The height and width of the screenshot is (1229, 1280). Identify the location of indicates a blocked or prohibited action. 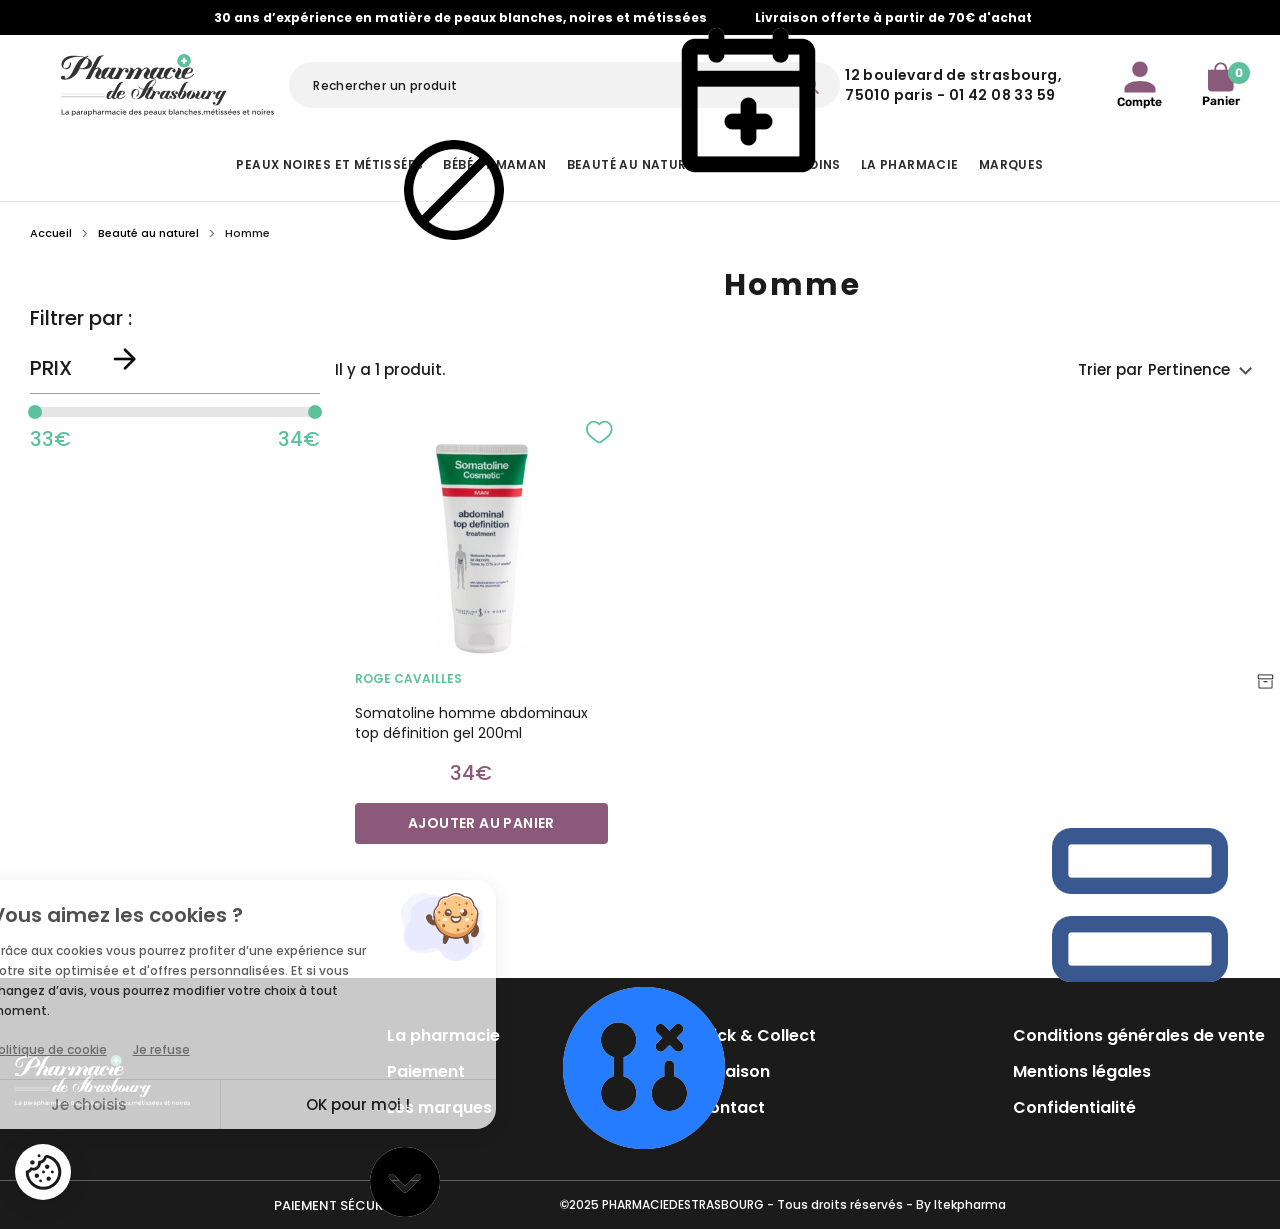
(454, 190).